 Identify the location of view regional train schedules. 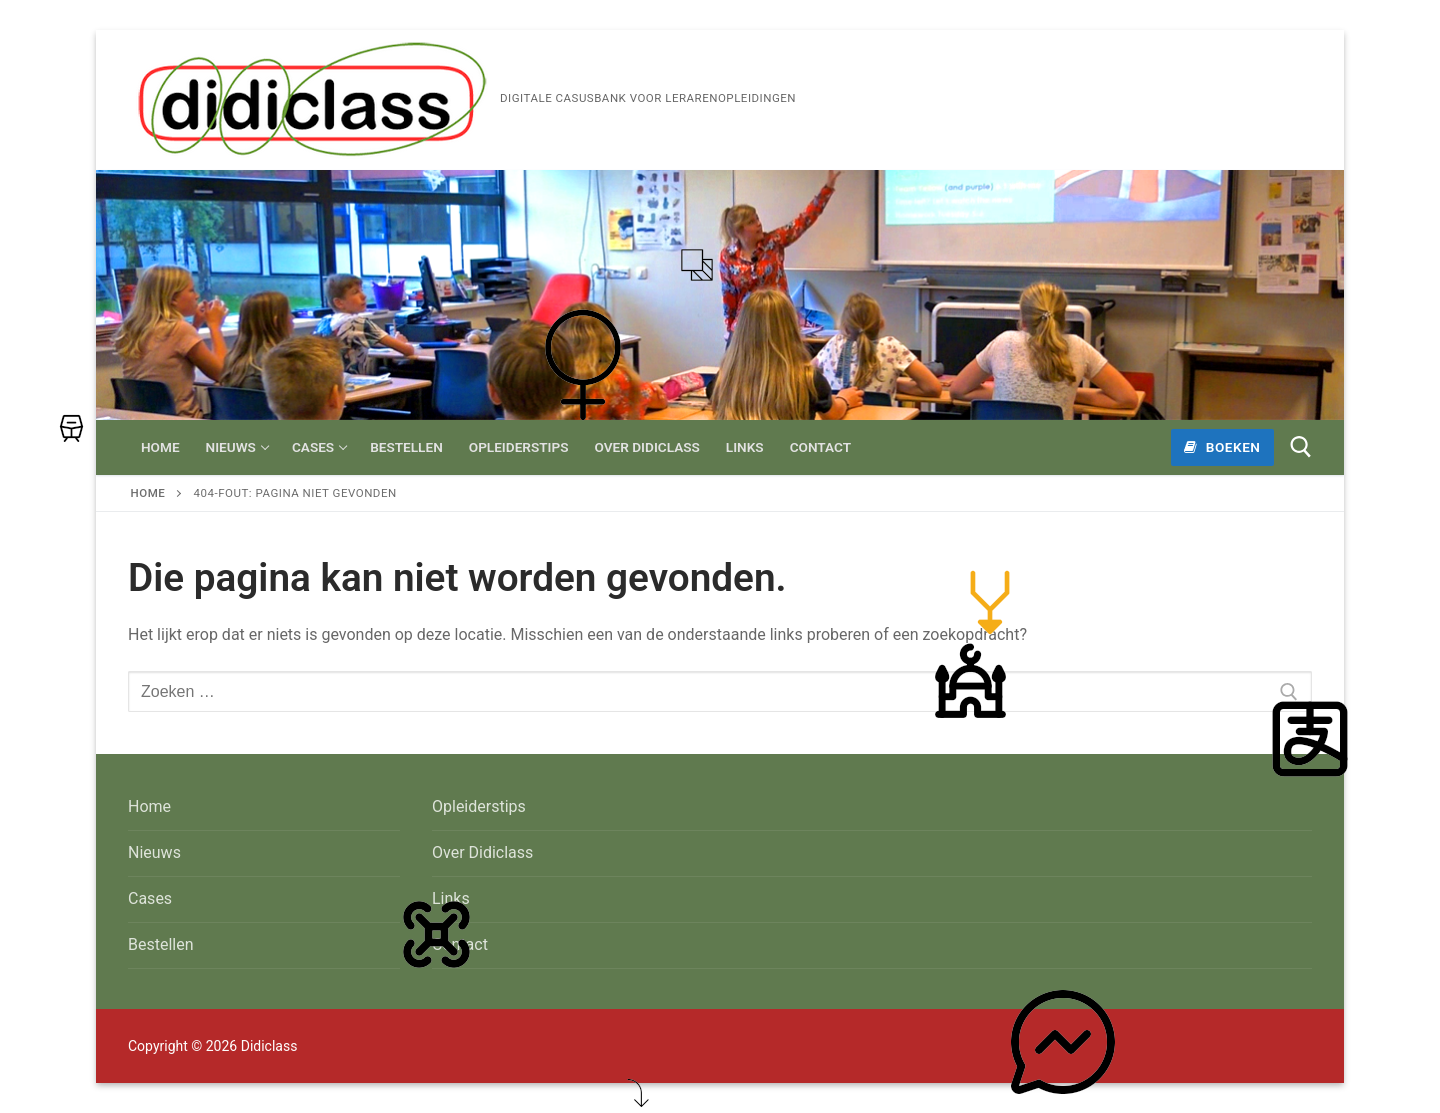
(71, 427).